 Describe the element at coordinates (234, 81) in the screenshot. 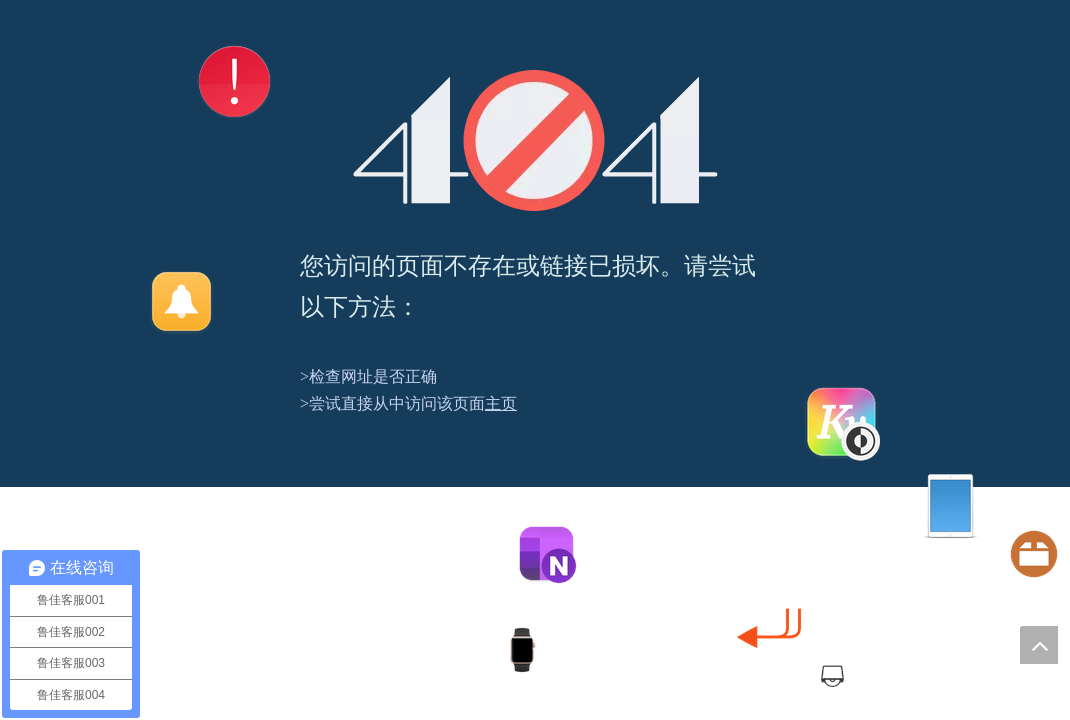

I see `indicates a warning or alert requiring attention` at that location.